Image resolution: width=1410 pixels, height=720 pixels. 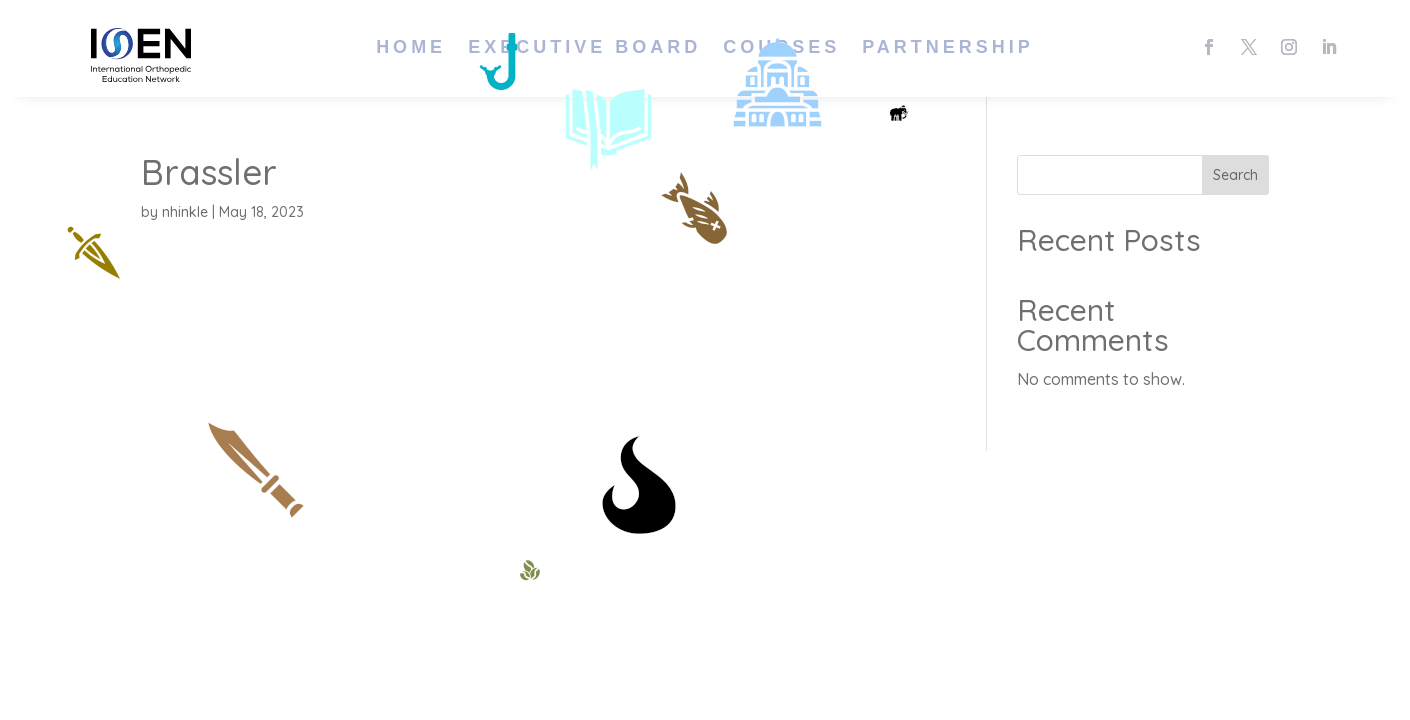 What do you see at coordinates (498, 61) in the screenshot?
I see `access snorkeling or diving activities` at bounding box center [498, 61].